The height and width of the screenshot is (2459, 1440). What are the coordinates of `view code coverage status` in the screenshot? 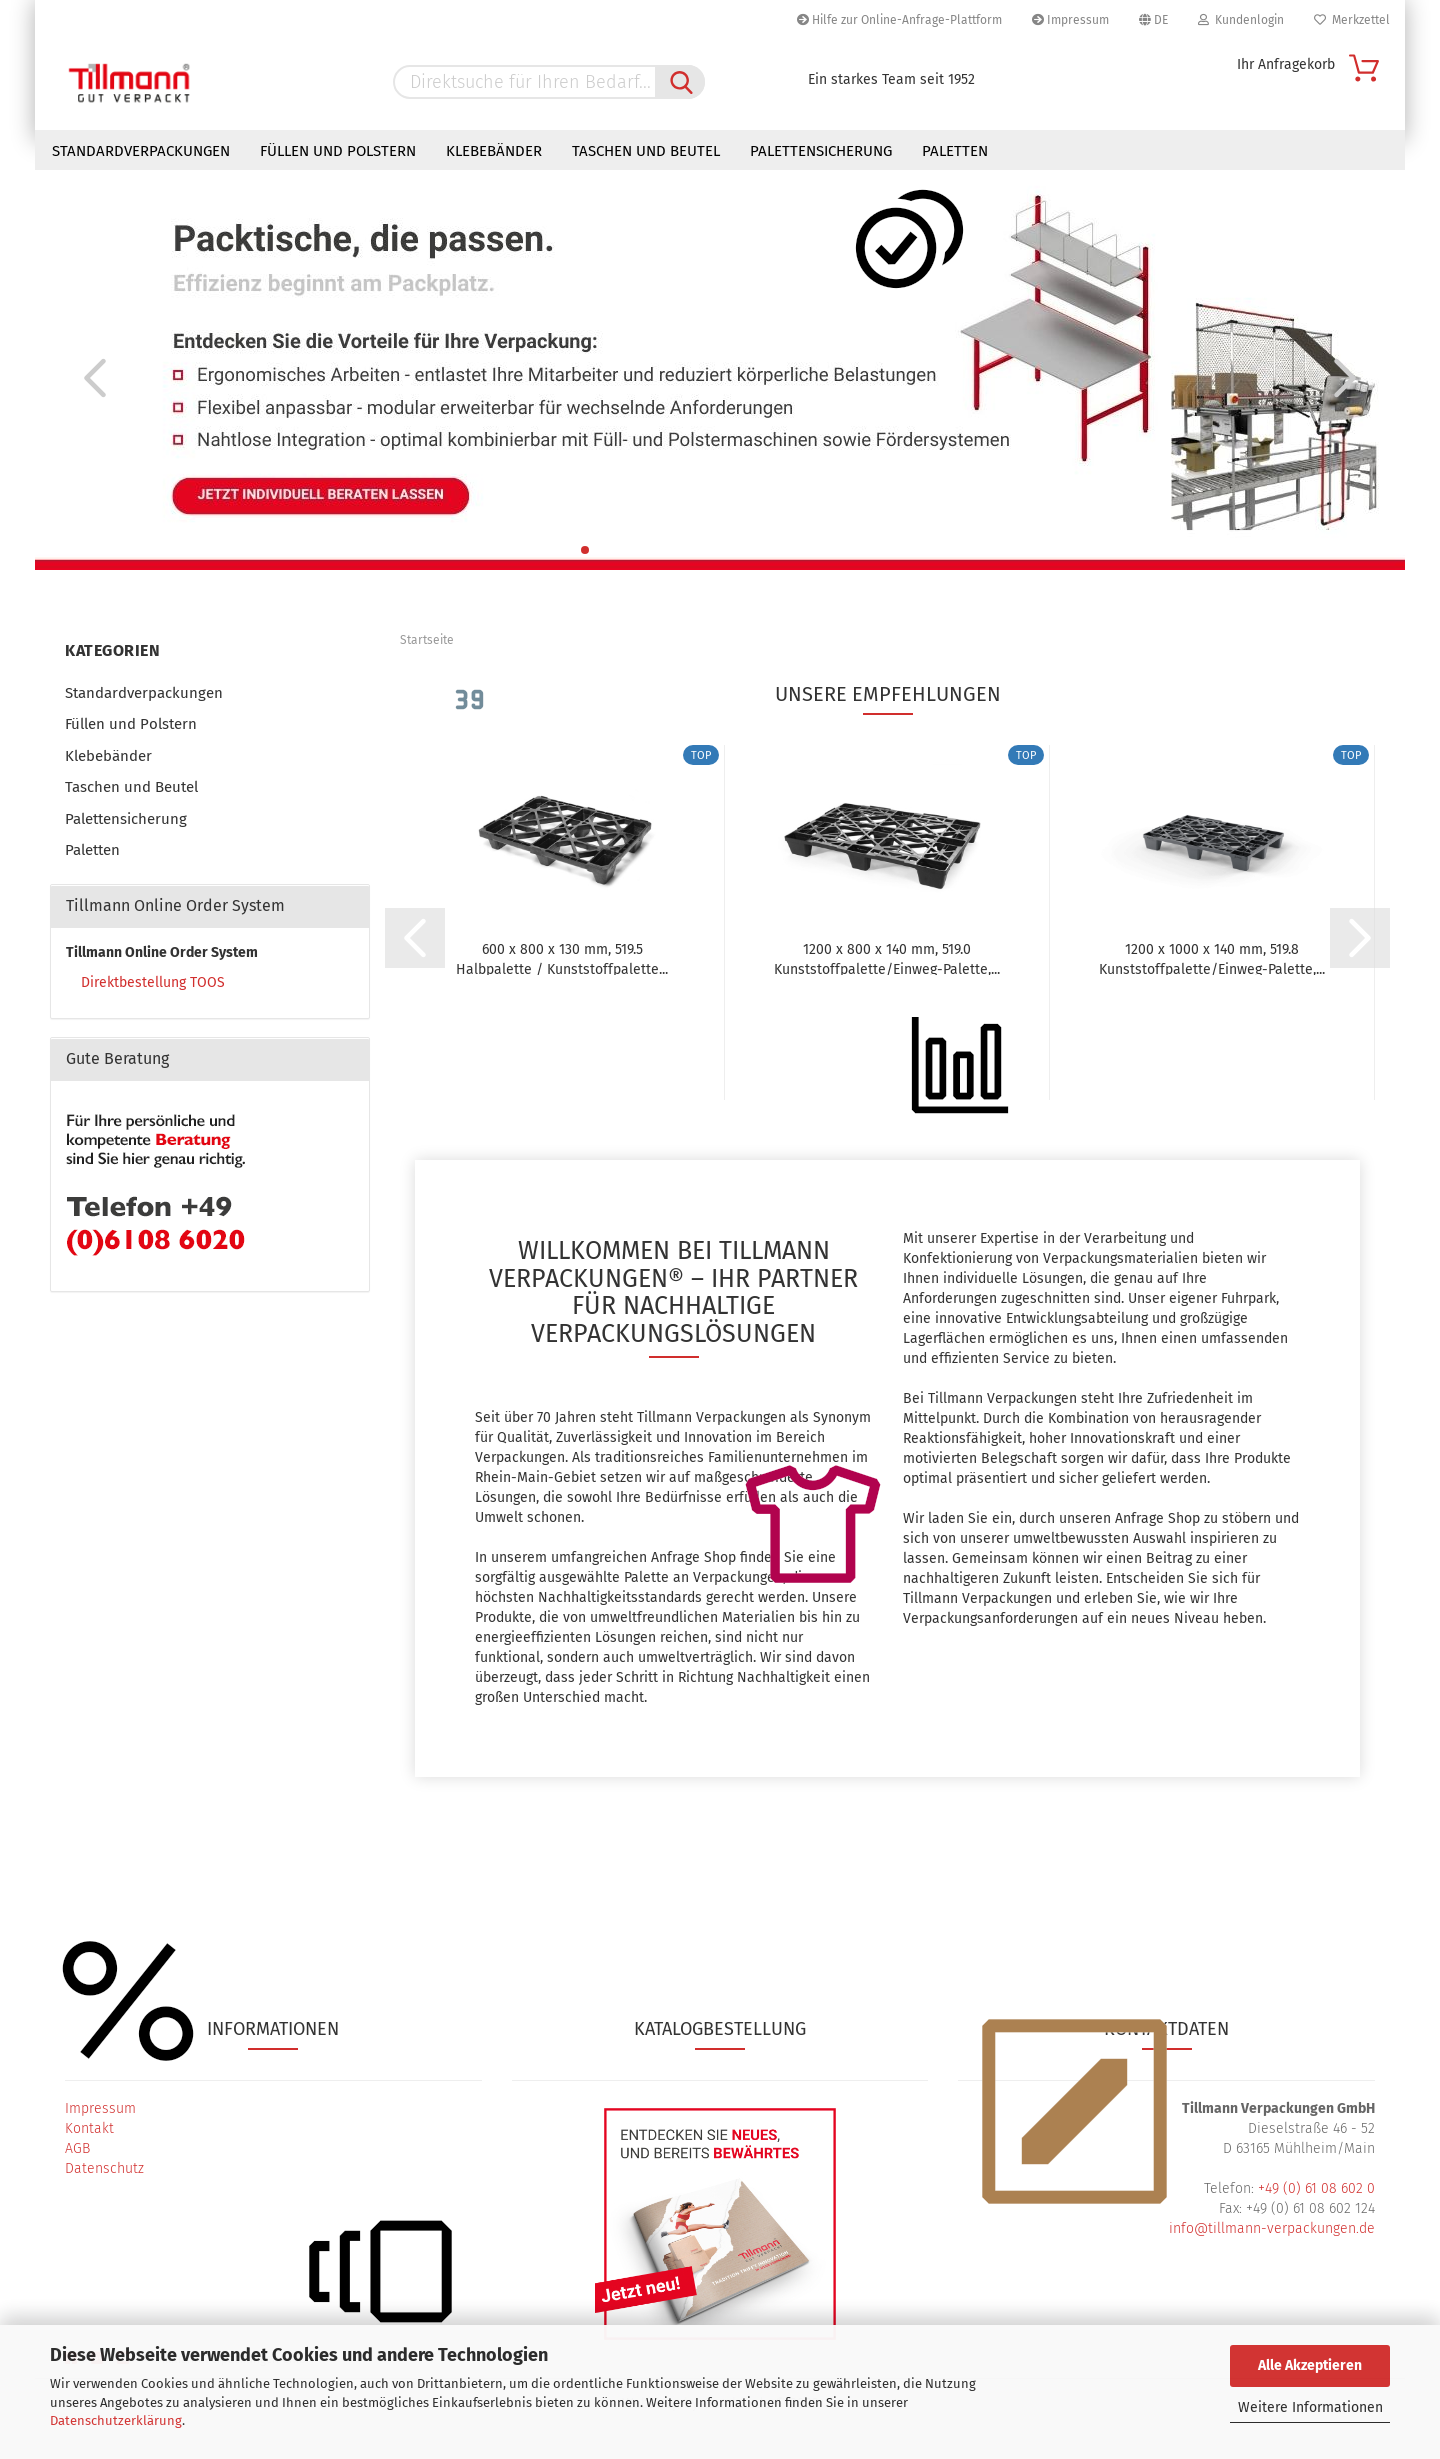 It's located at (909, 234).